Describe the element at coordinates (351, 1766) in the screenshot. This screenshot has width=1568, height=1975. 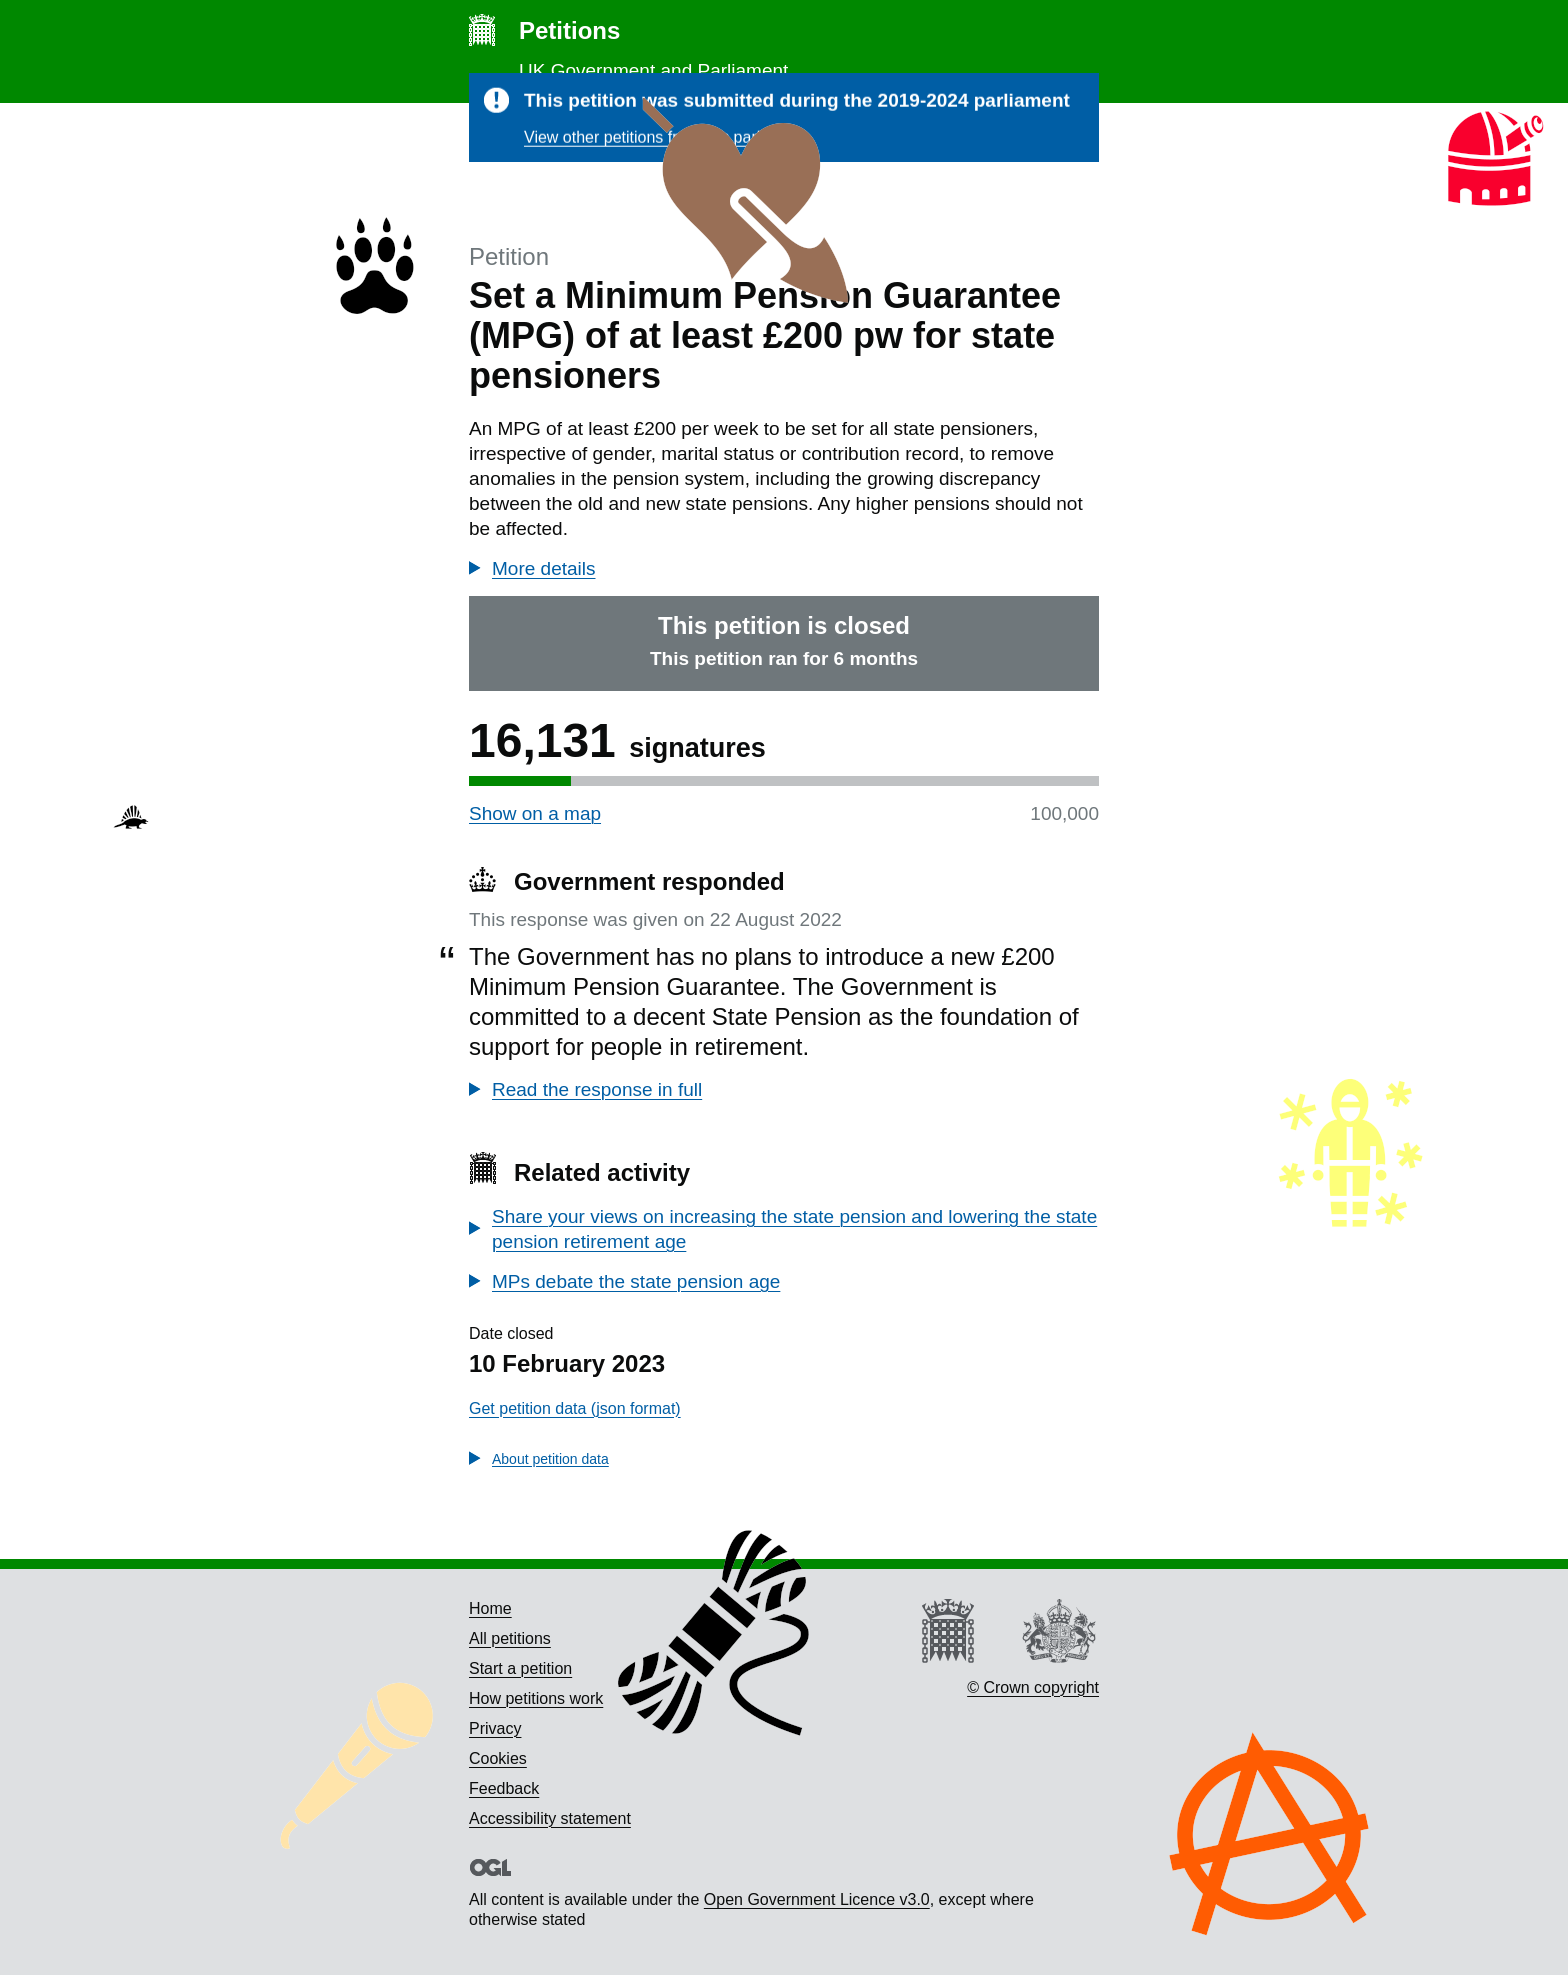
I see `tap to start voice recording` at that location.